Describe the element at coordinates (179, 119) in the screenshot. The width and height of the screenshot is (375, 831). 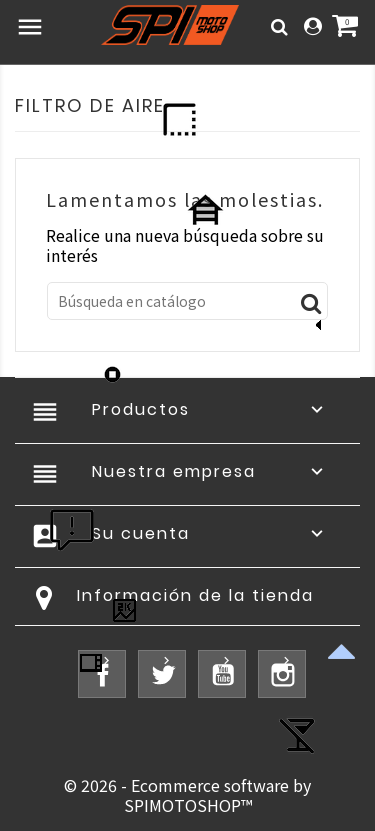
I see `customize border style for a selected element` at that location.